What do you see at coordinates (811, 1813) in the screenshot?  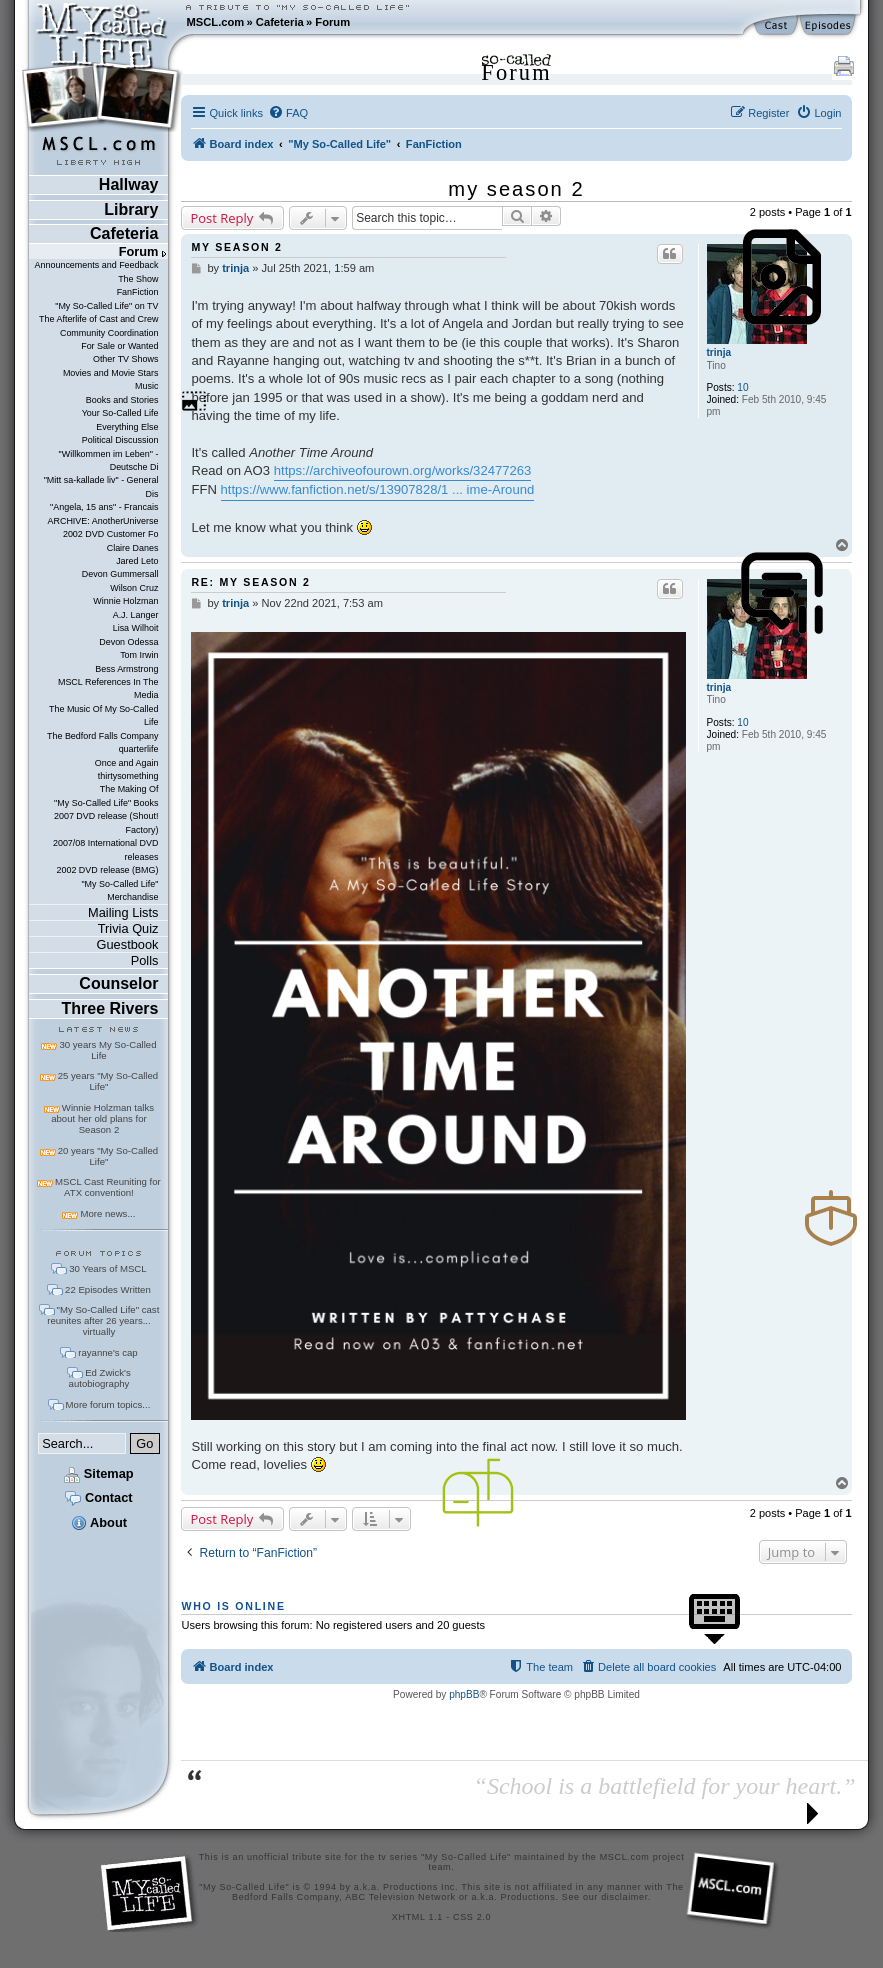 I see `navigate to the next item or screen` at bounding box center [811, 1813].